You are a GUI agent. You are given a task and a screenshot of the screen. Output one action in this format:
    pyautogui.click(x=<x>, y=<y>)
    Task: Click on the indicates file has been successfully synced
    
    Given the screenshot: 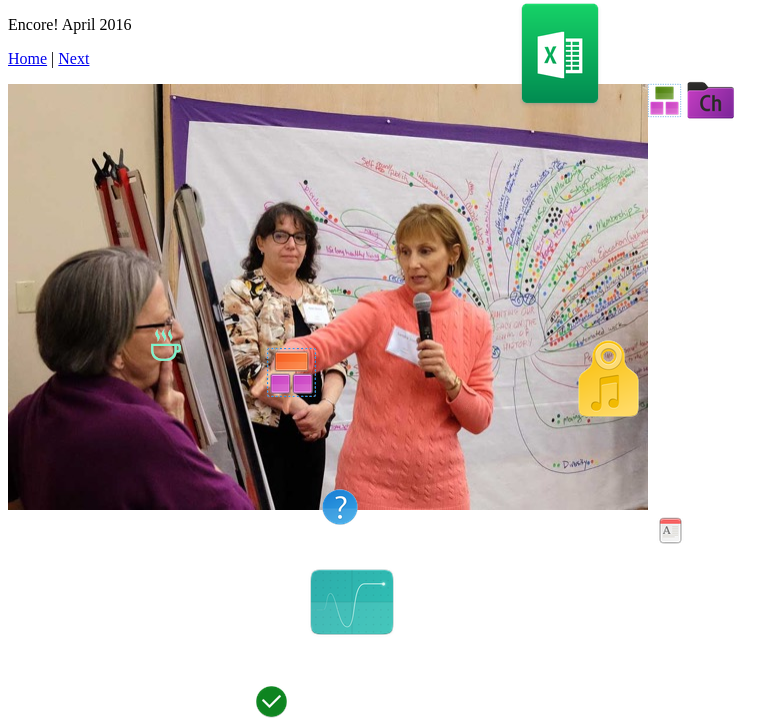 What is the action you would take?
    pyautogui.click(x=271, y=701)
    